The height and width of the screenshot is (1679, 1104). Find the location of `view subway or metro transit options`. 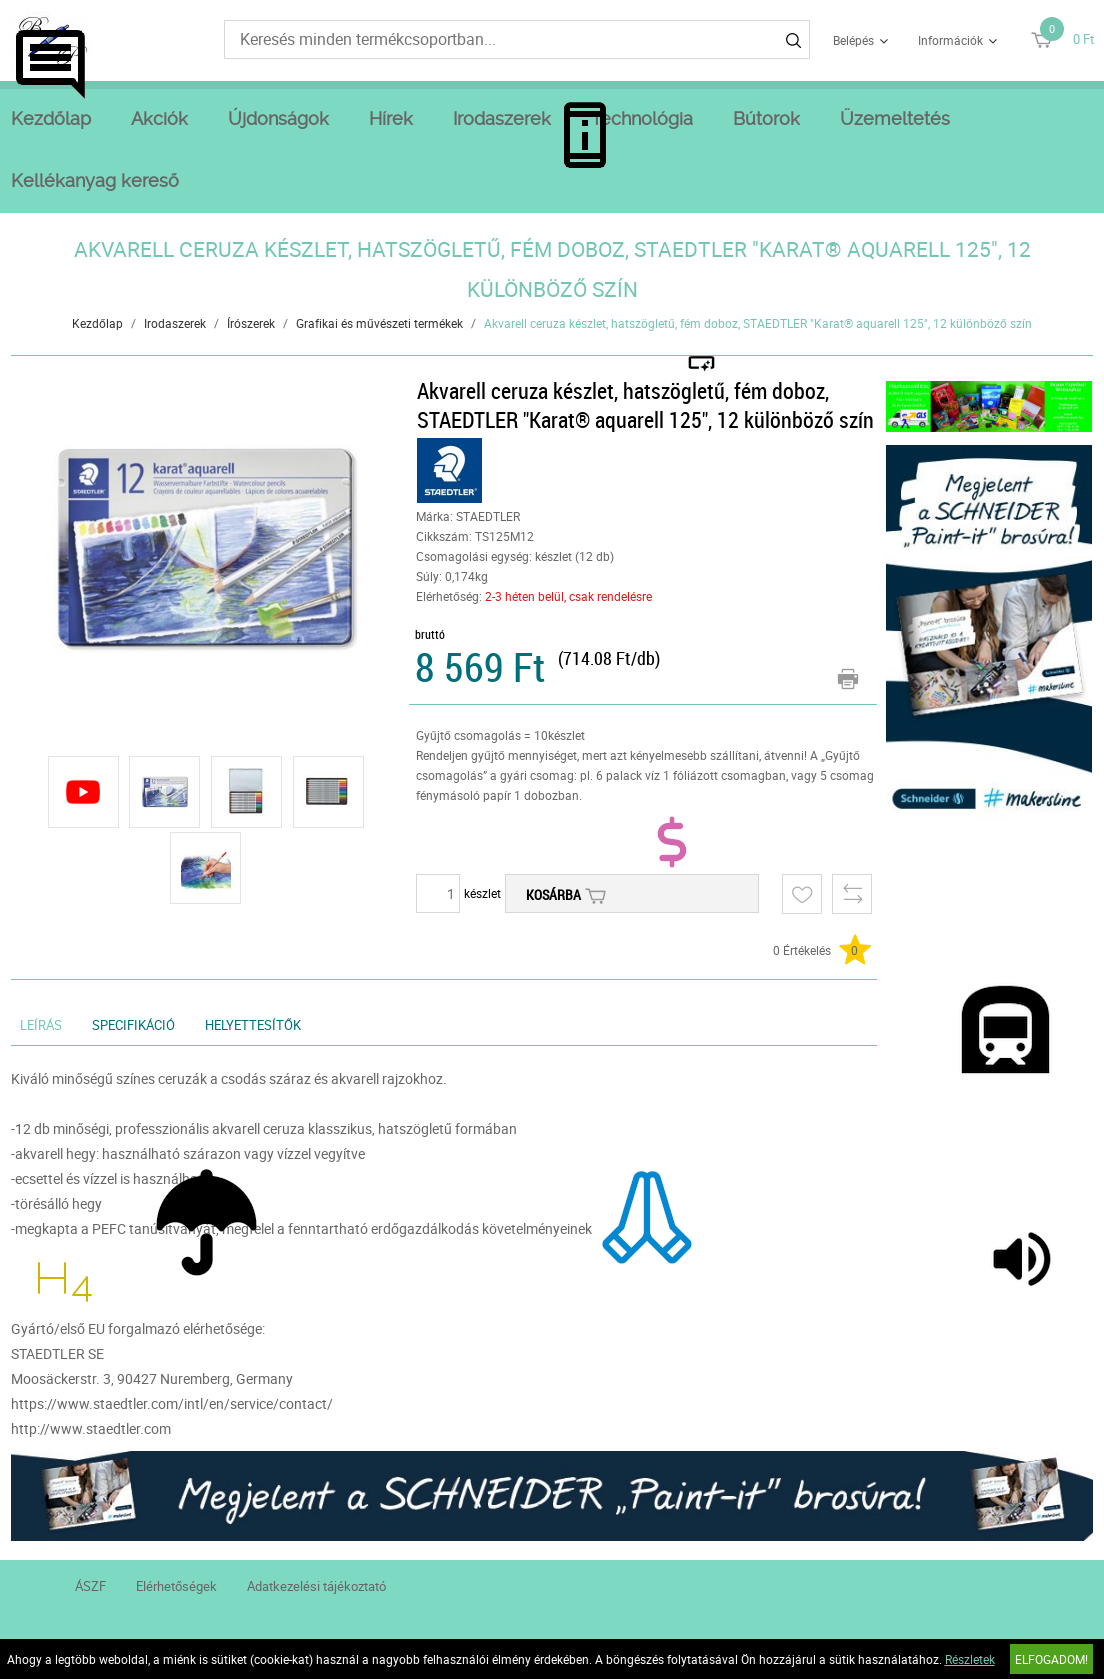

view subway or metro transit options is located at coordinates (1005, 1029).